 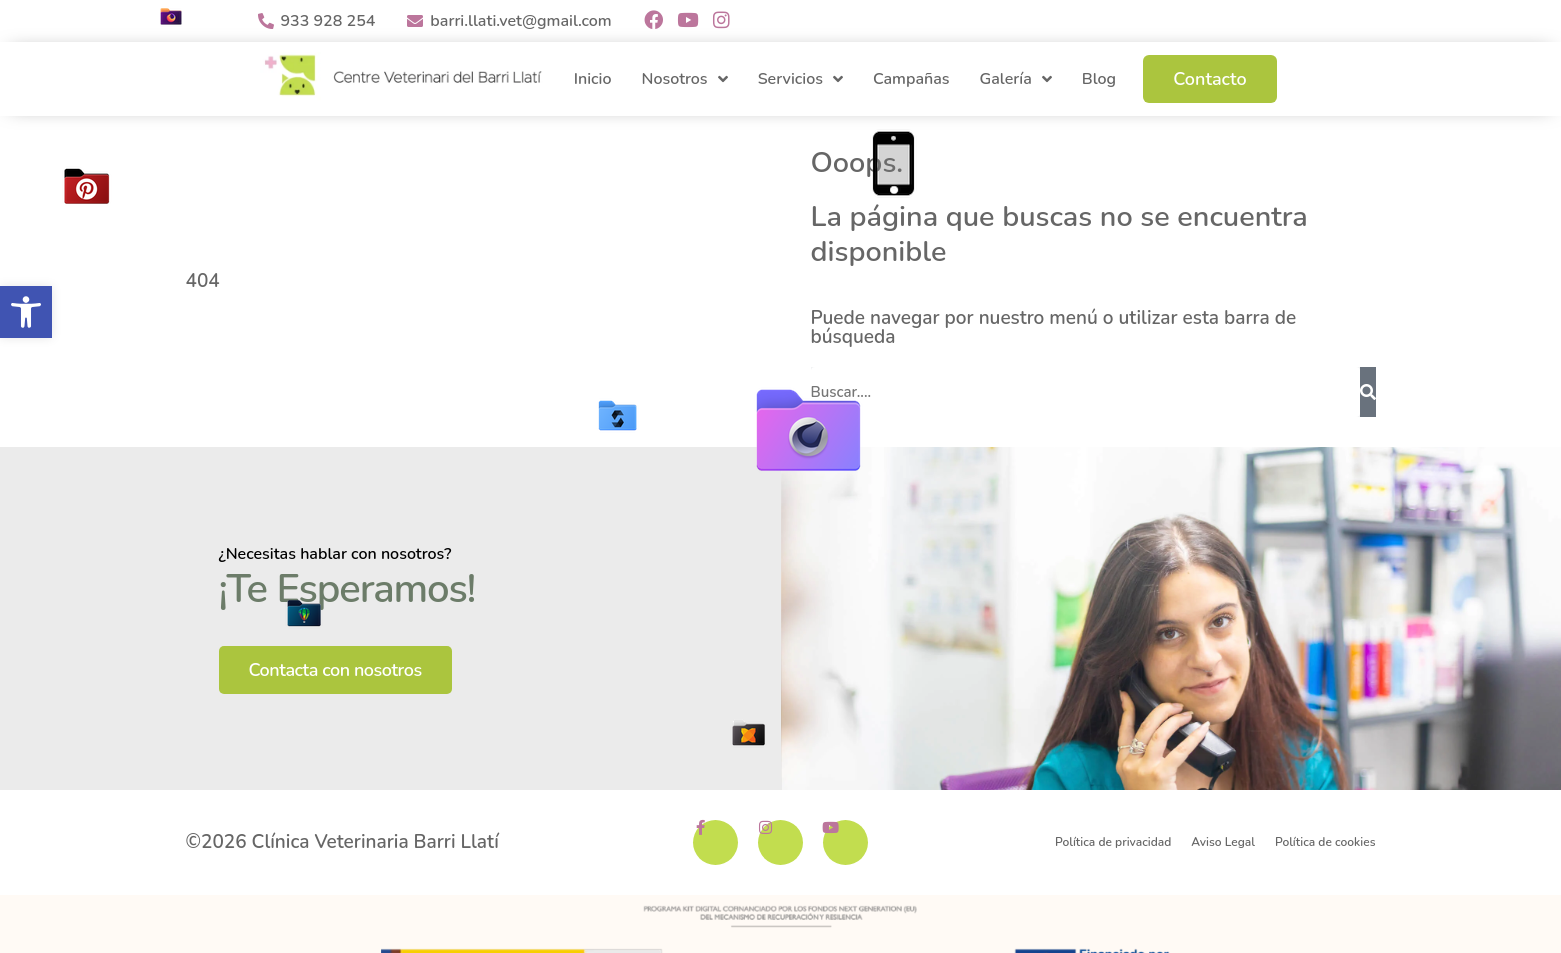 What do you see at coordinates (893, 163) in the screenshot?
I see `iPod Touch device in sidebar navigation` at bounding box center [893, 163].